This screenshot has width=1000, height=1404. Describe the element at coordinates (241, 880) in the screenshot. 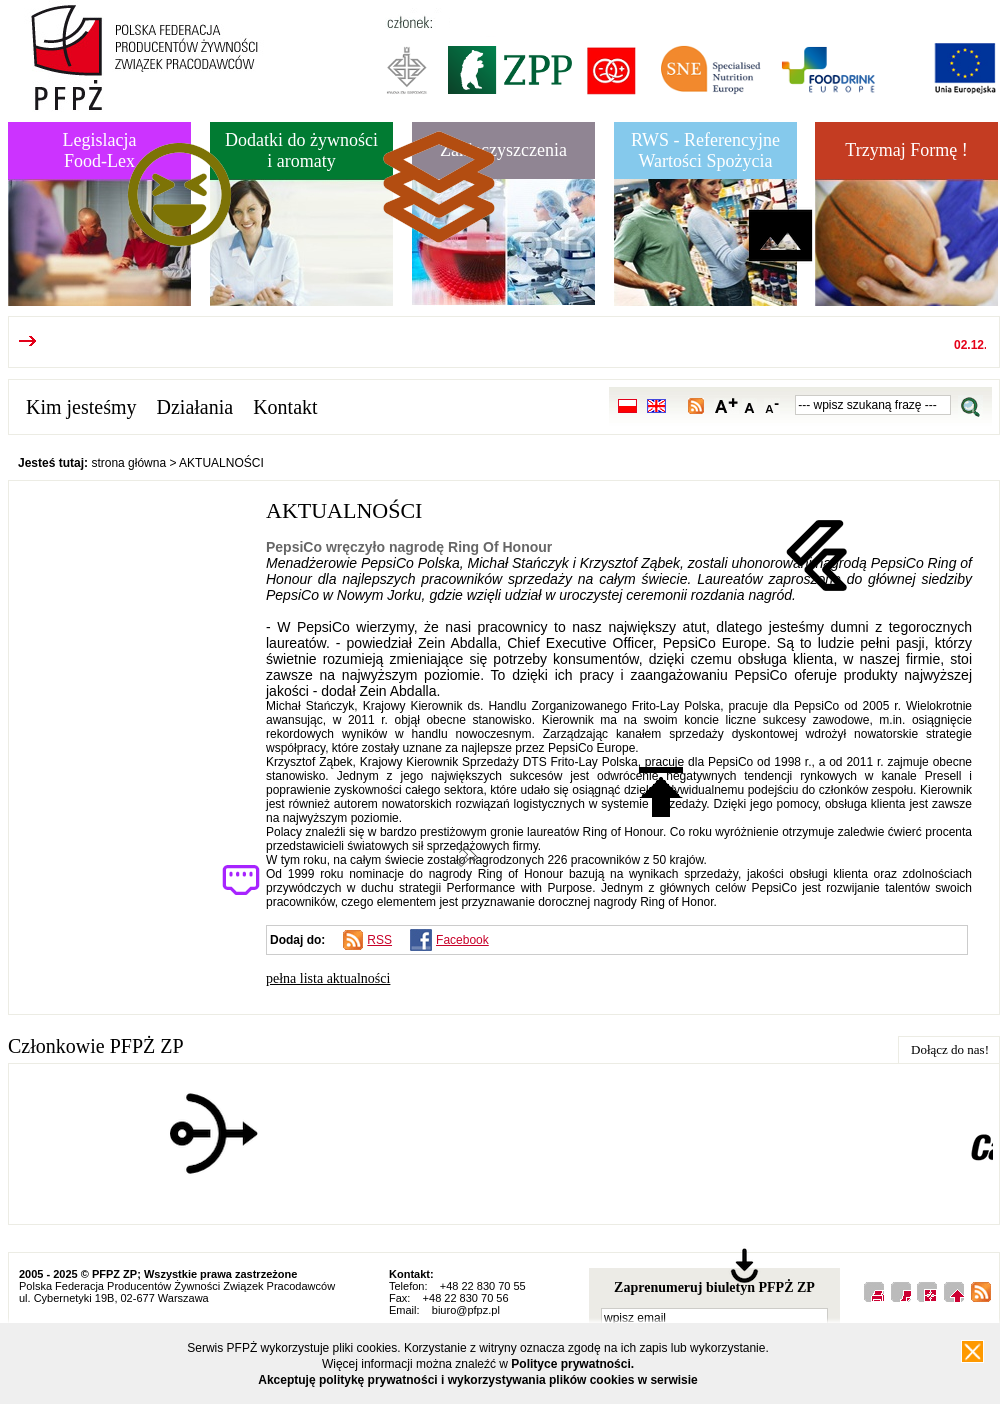

I see `connect via ethernet or wired network` at that location.